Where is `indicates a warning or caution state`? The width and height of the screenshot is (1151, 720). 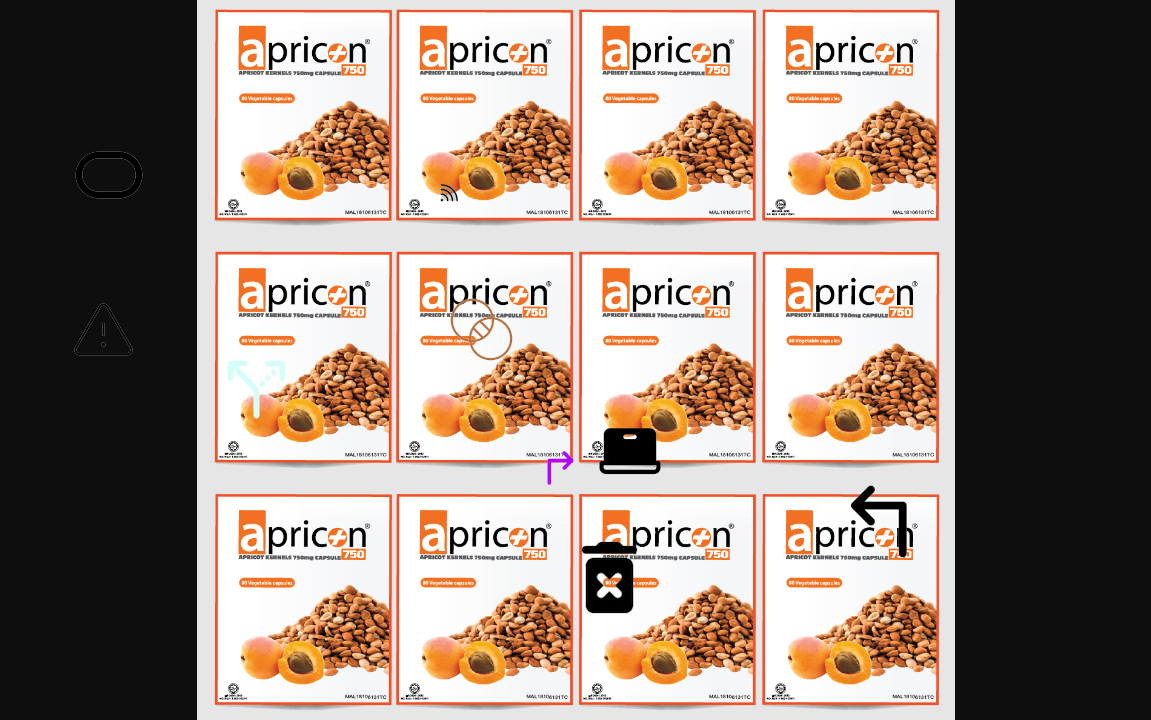
indicates a warning or caution state is located at coordinates (103, 330).